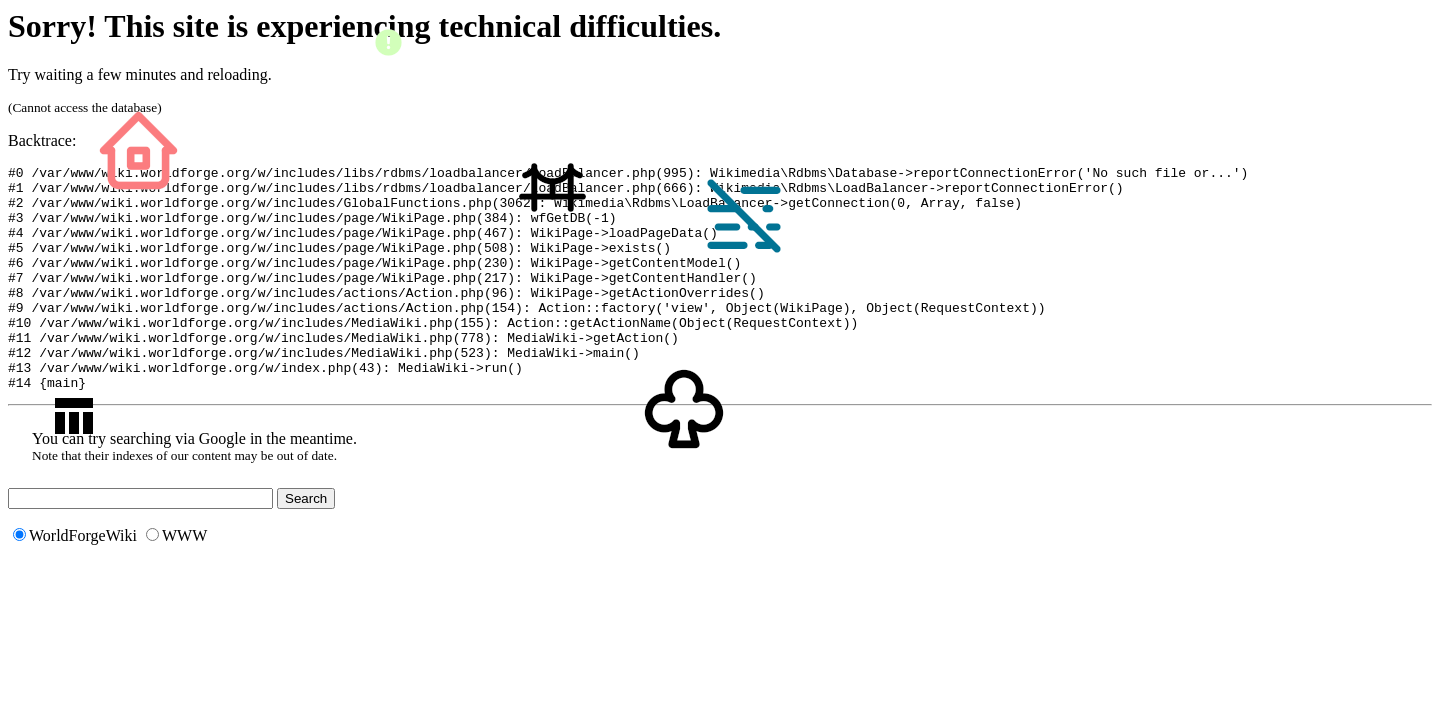 The image size is (1440, 720). Describe the element at coordinates (73, 416) in the screenshot. I see `view data in table format` at that location.